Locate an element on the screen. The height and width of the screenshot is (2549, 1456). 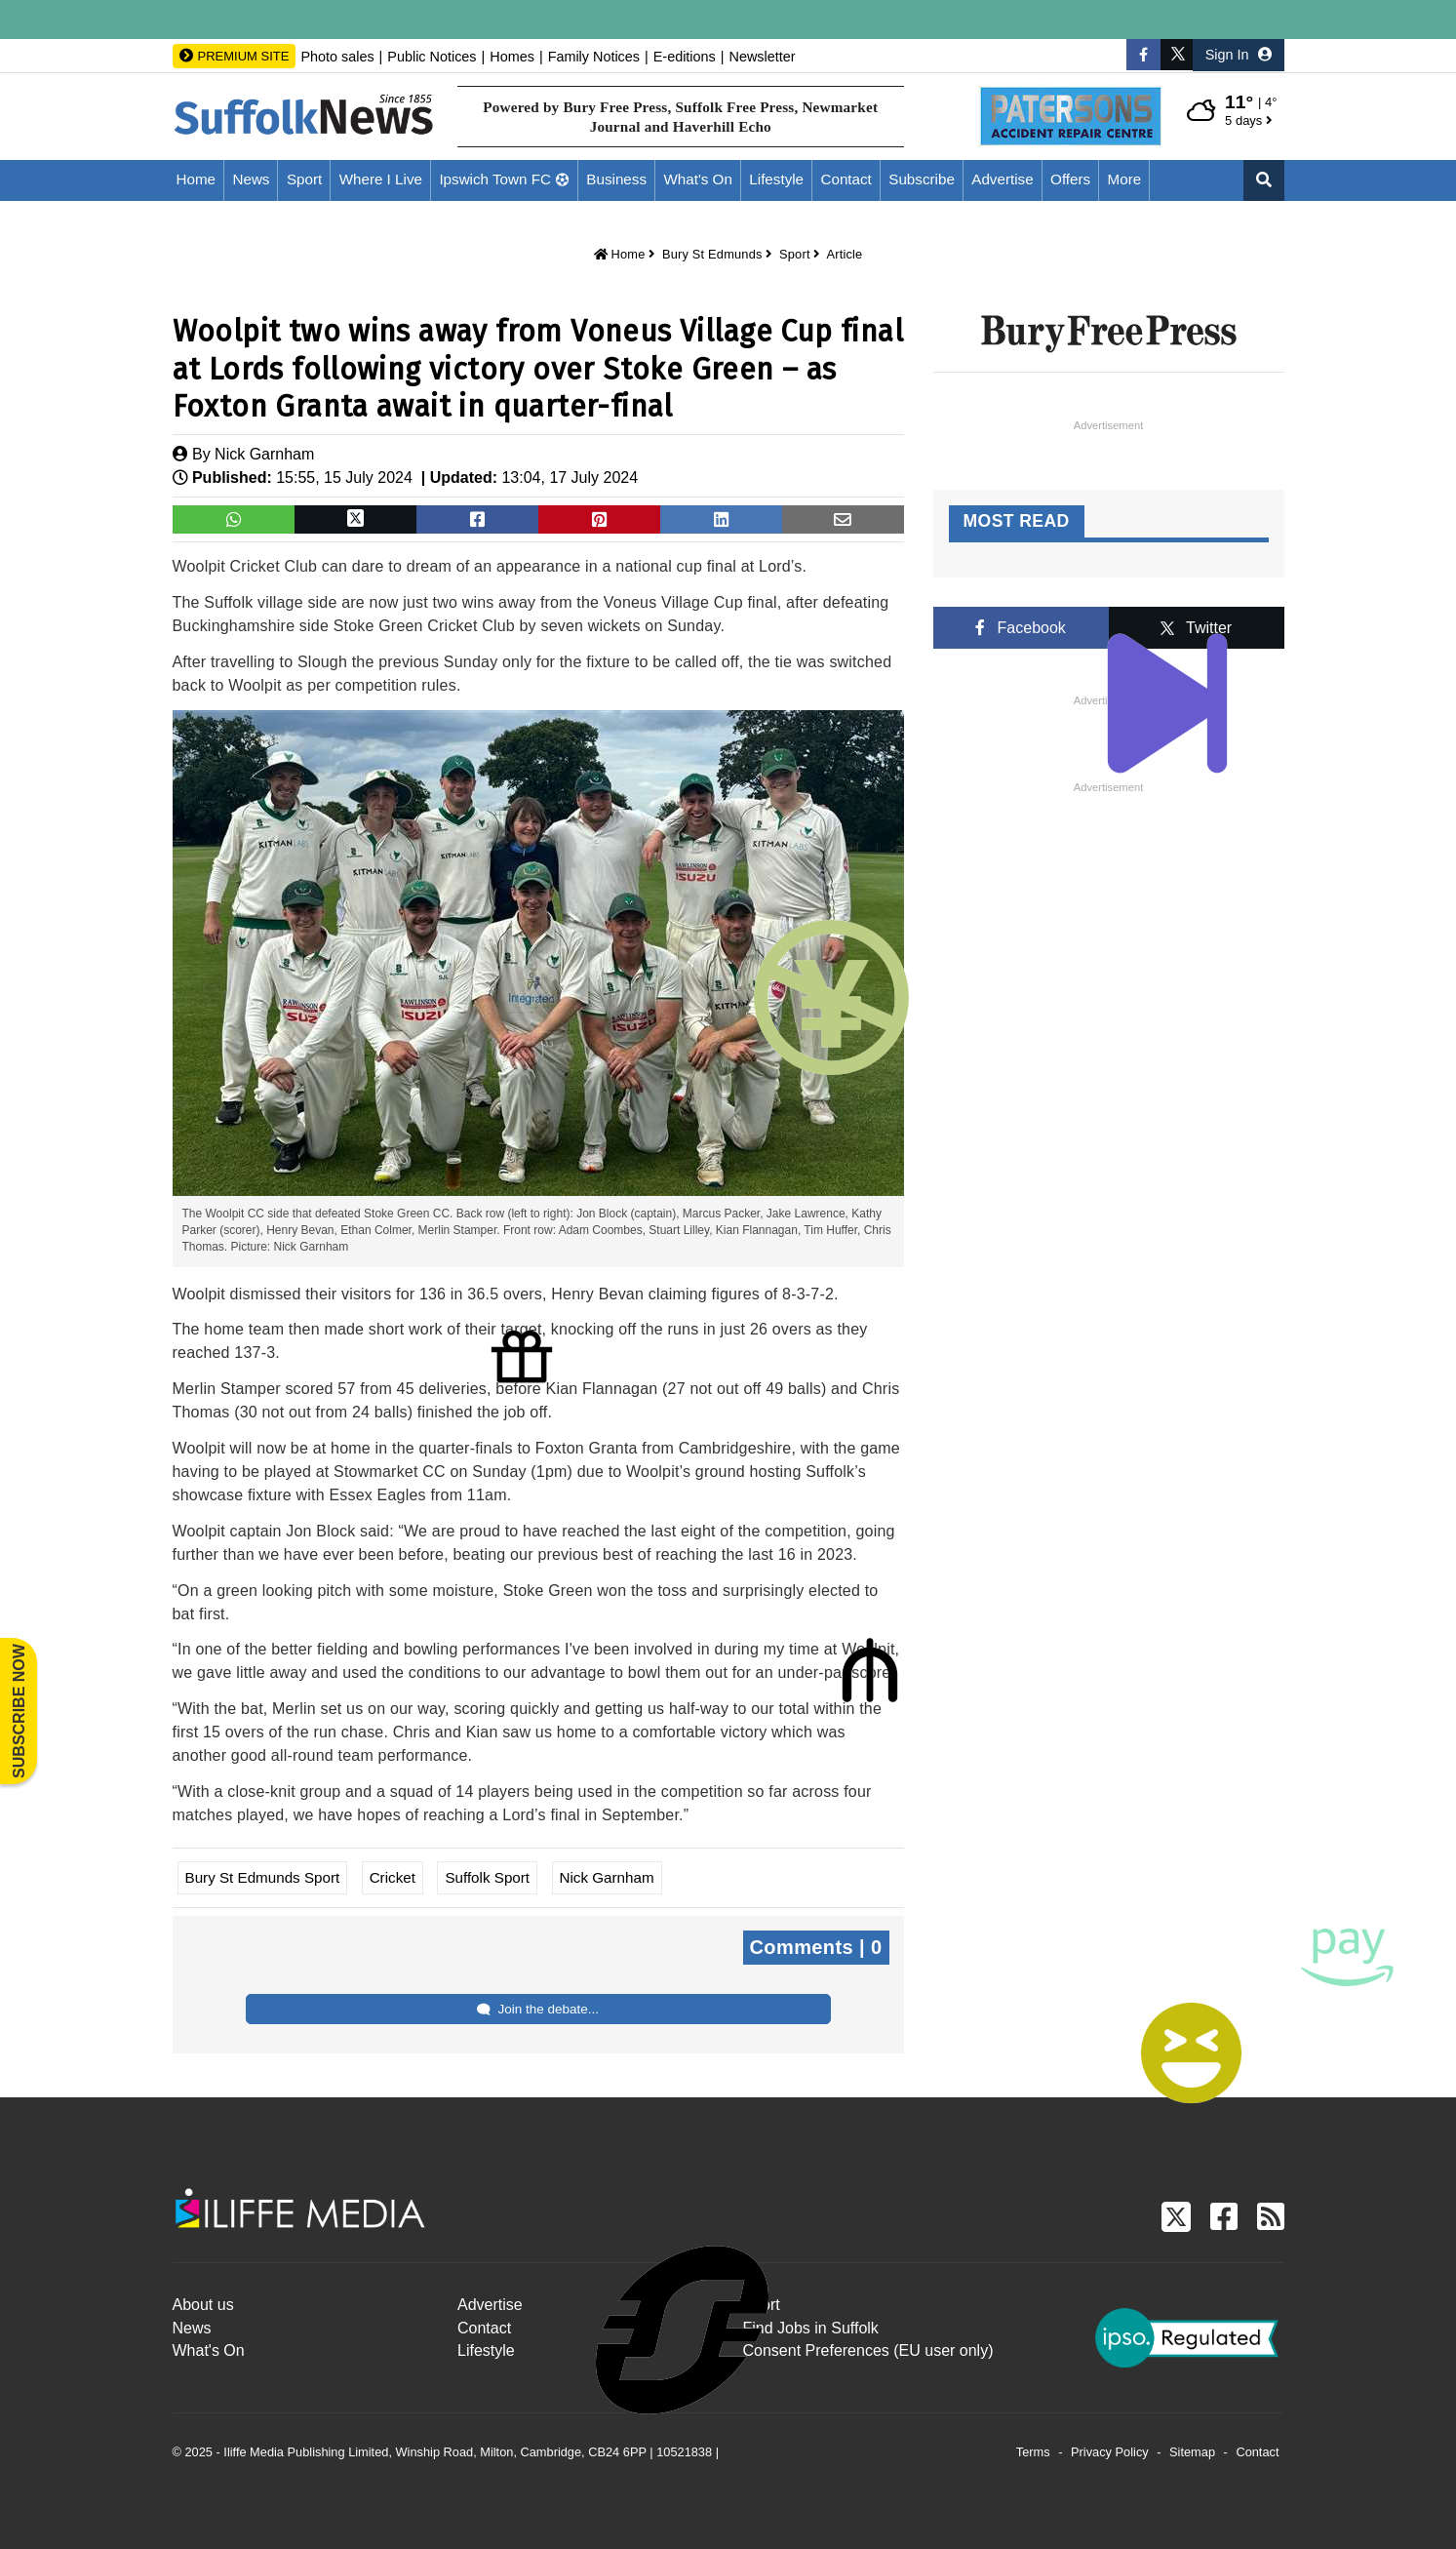
Schneider Electric company logo is located at coordinates (682, 2330).